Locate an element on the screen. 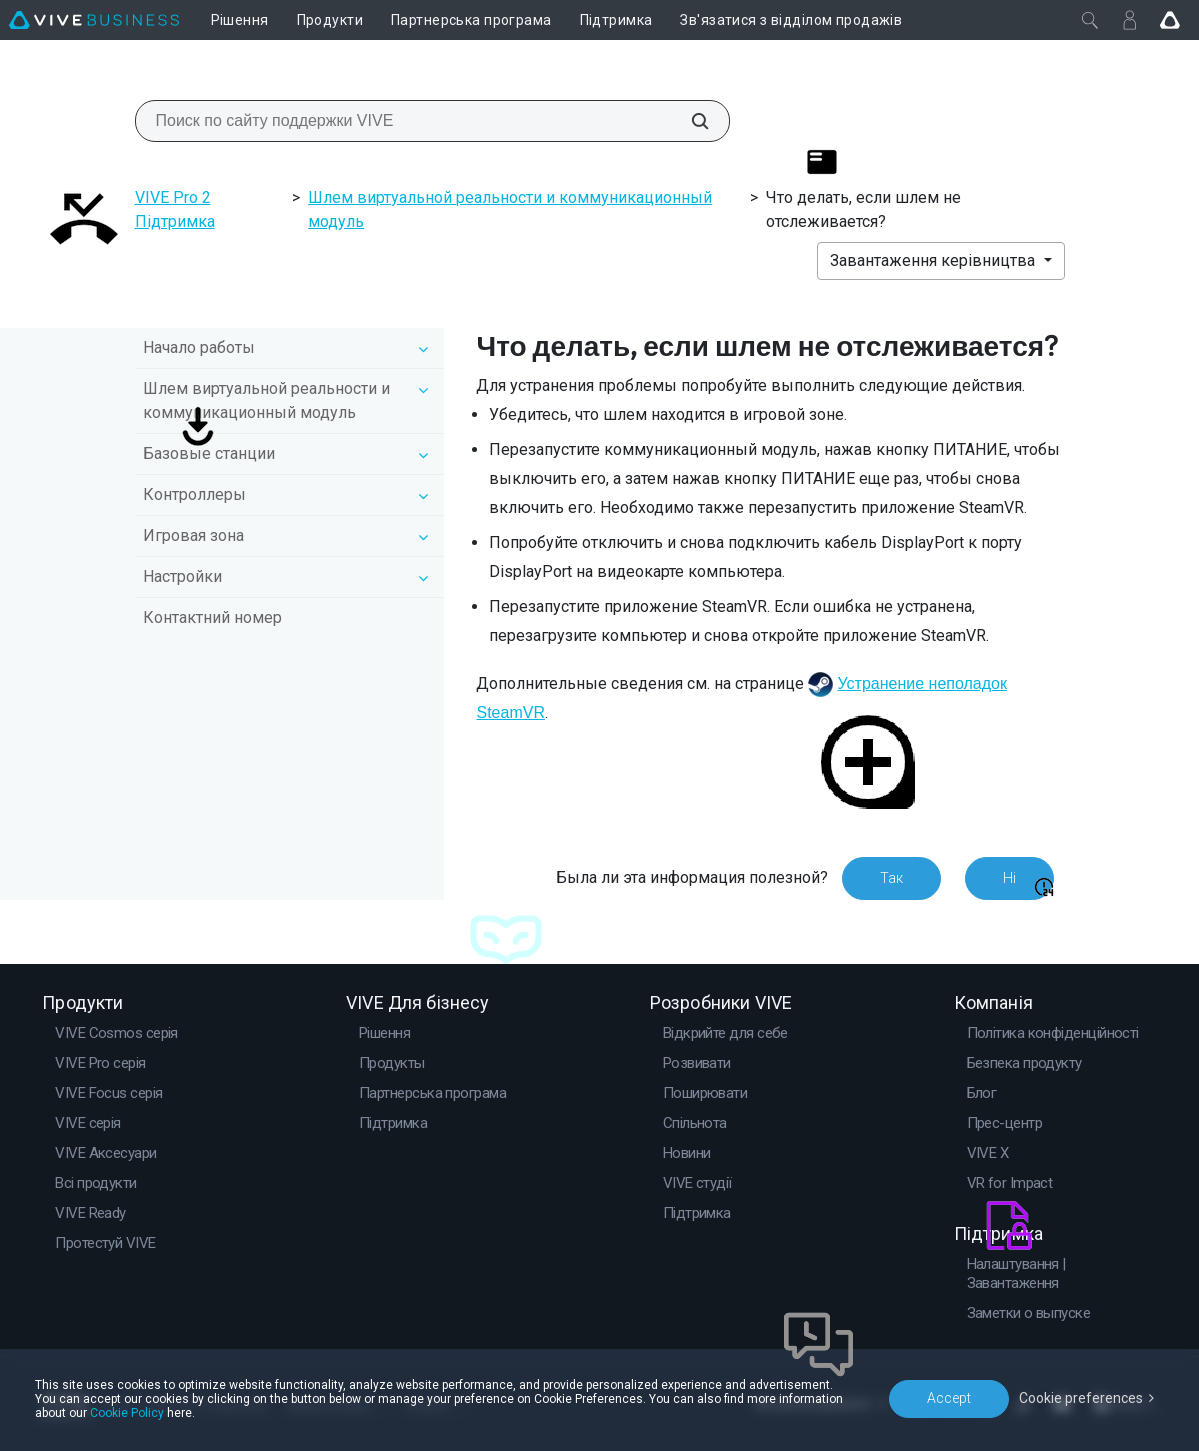  create a private gist or secret snippet is located at coordinates (1007, 1225).